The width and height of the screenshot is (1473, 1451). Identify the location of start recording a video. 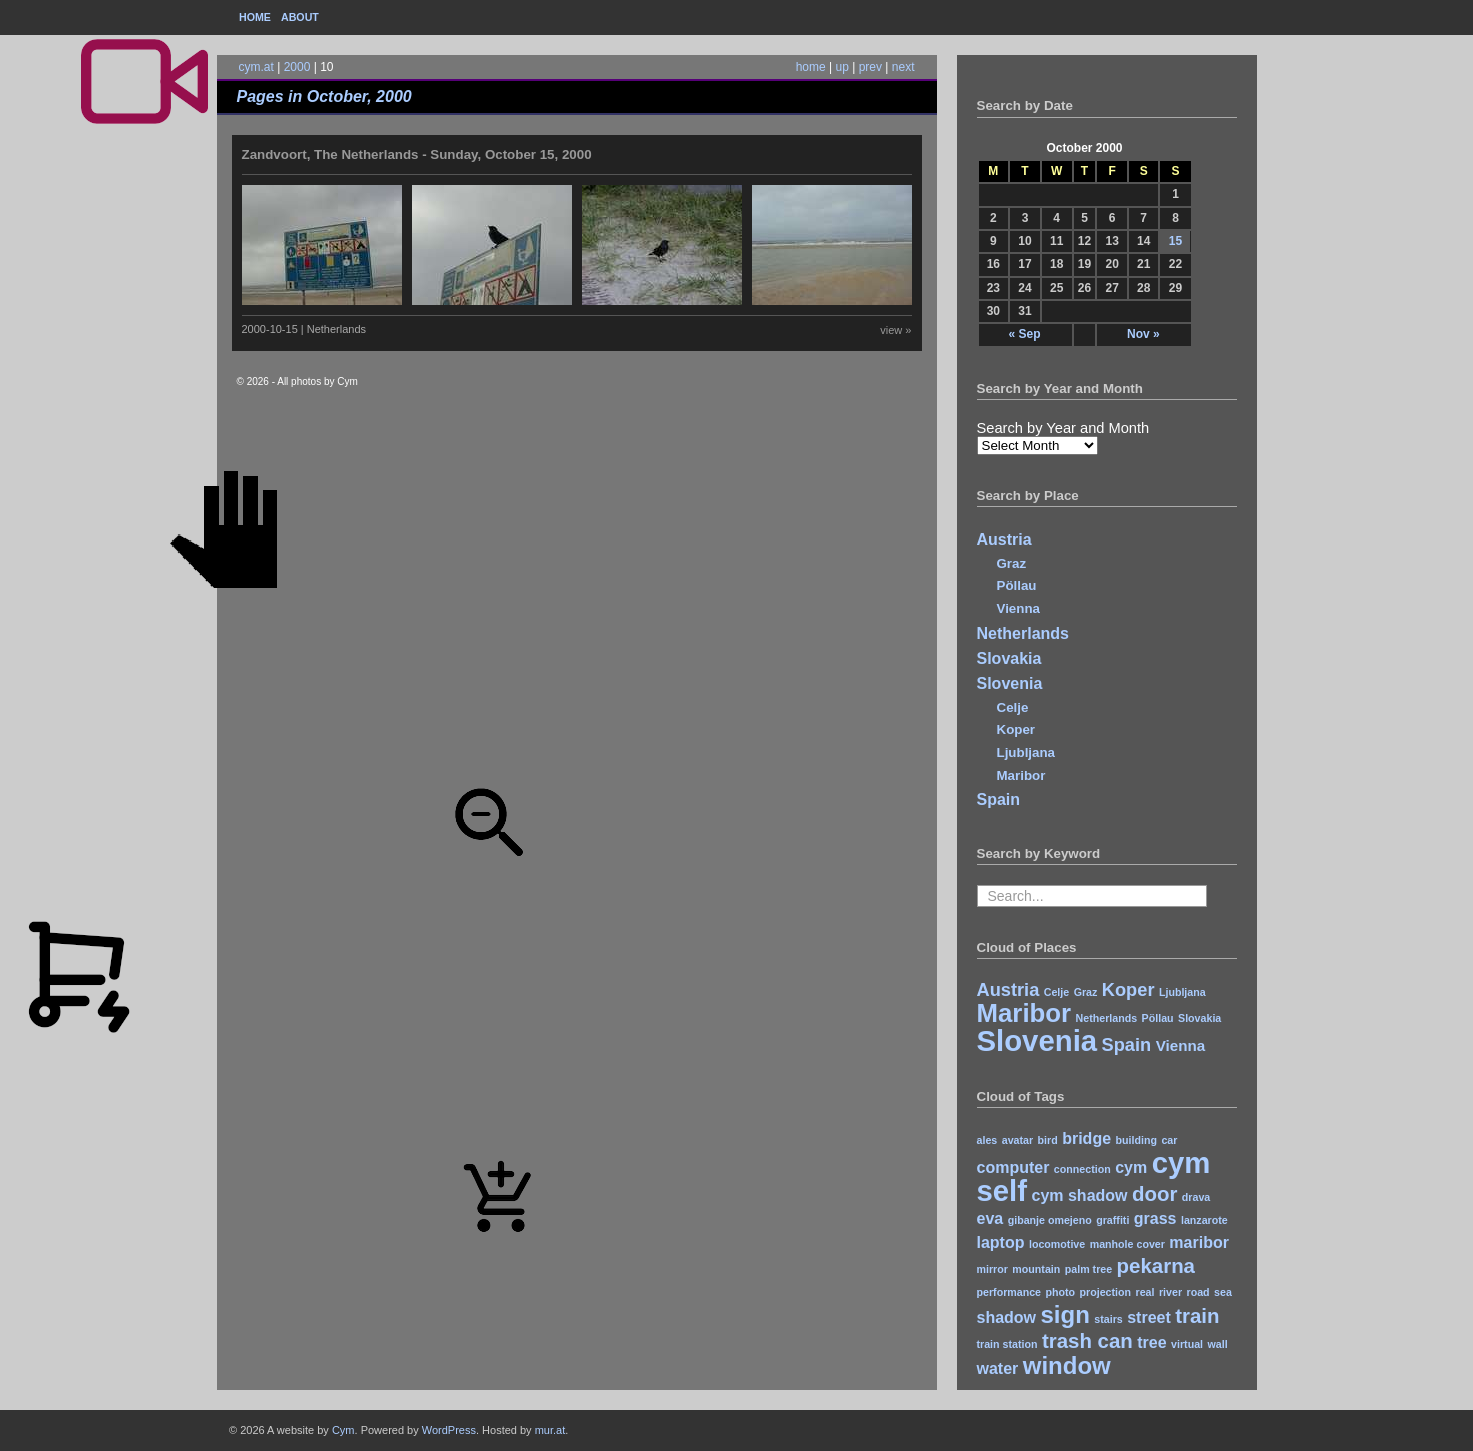
(144, 81).